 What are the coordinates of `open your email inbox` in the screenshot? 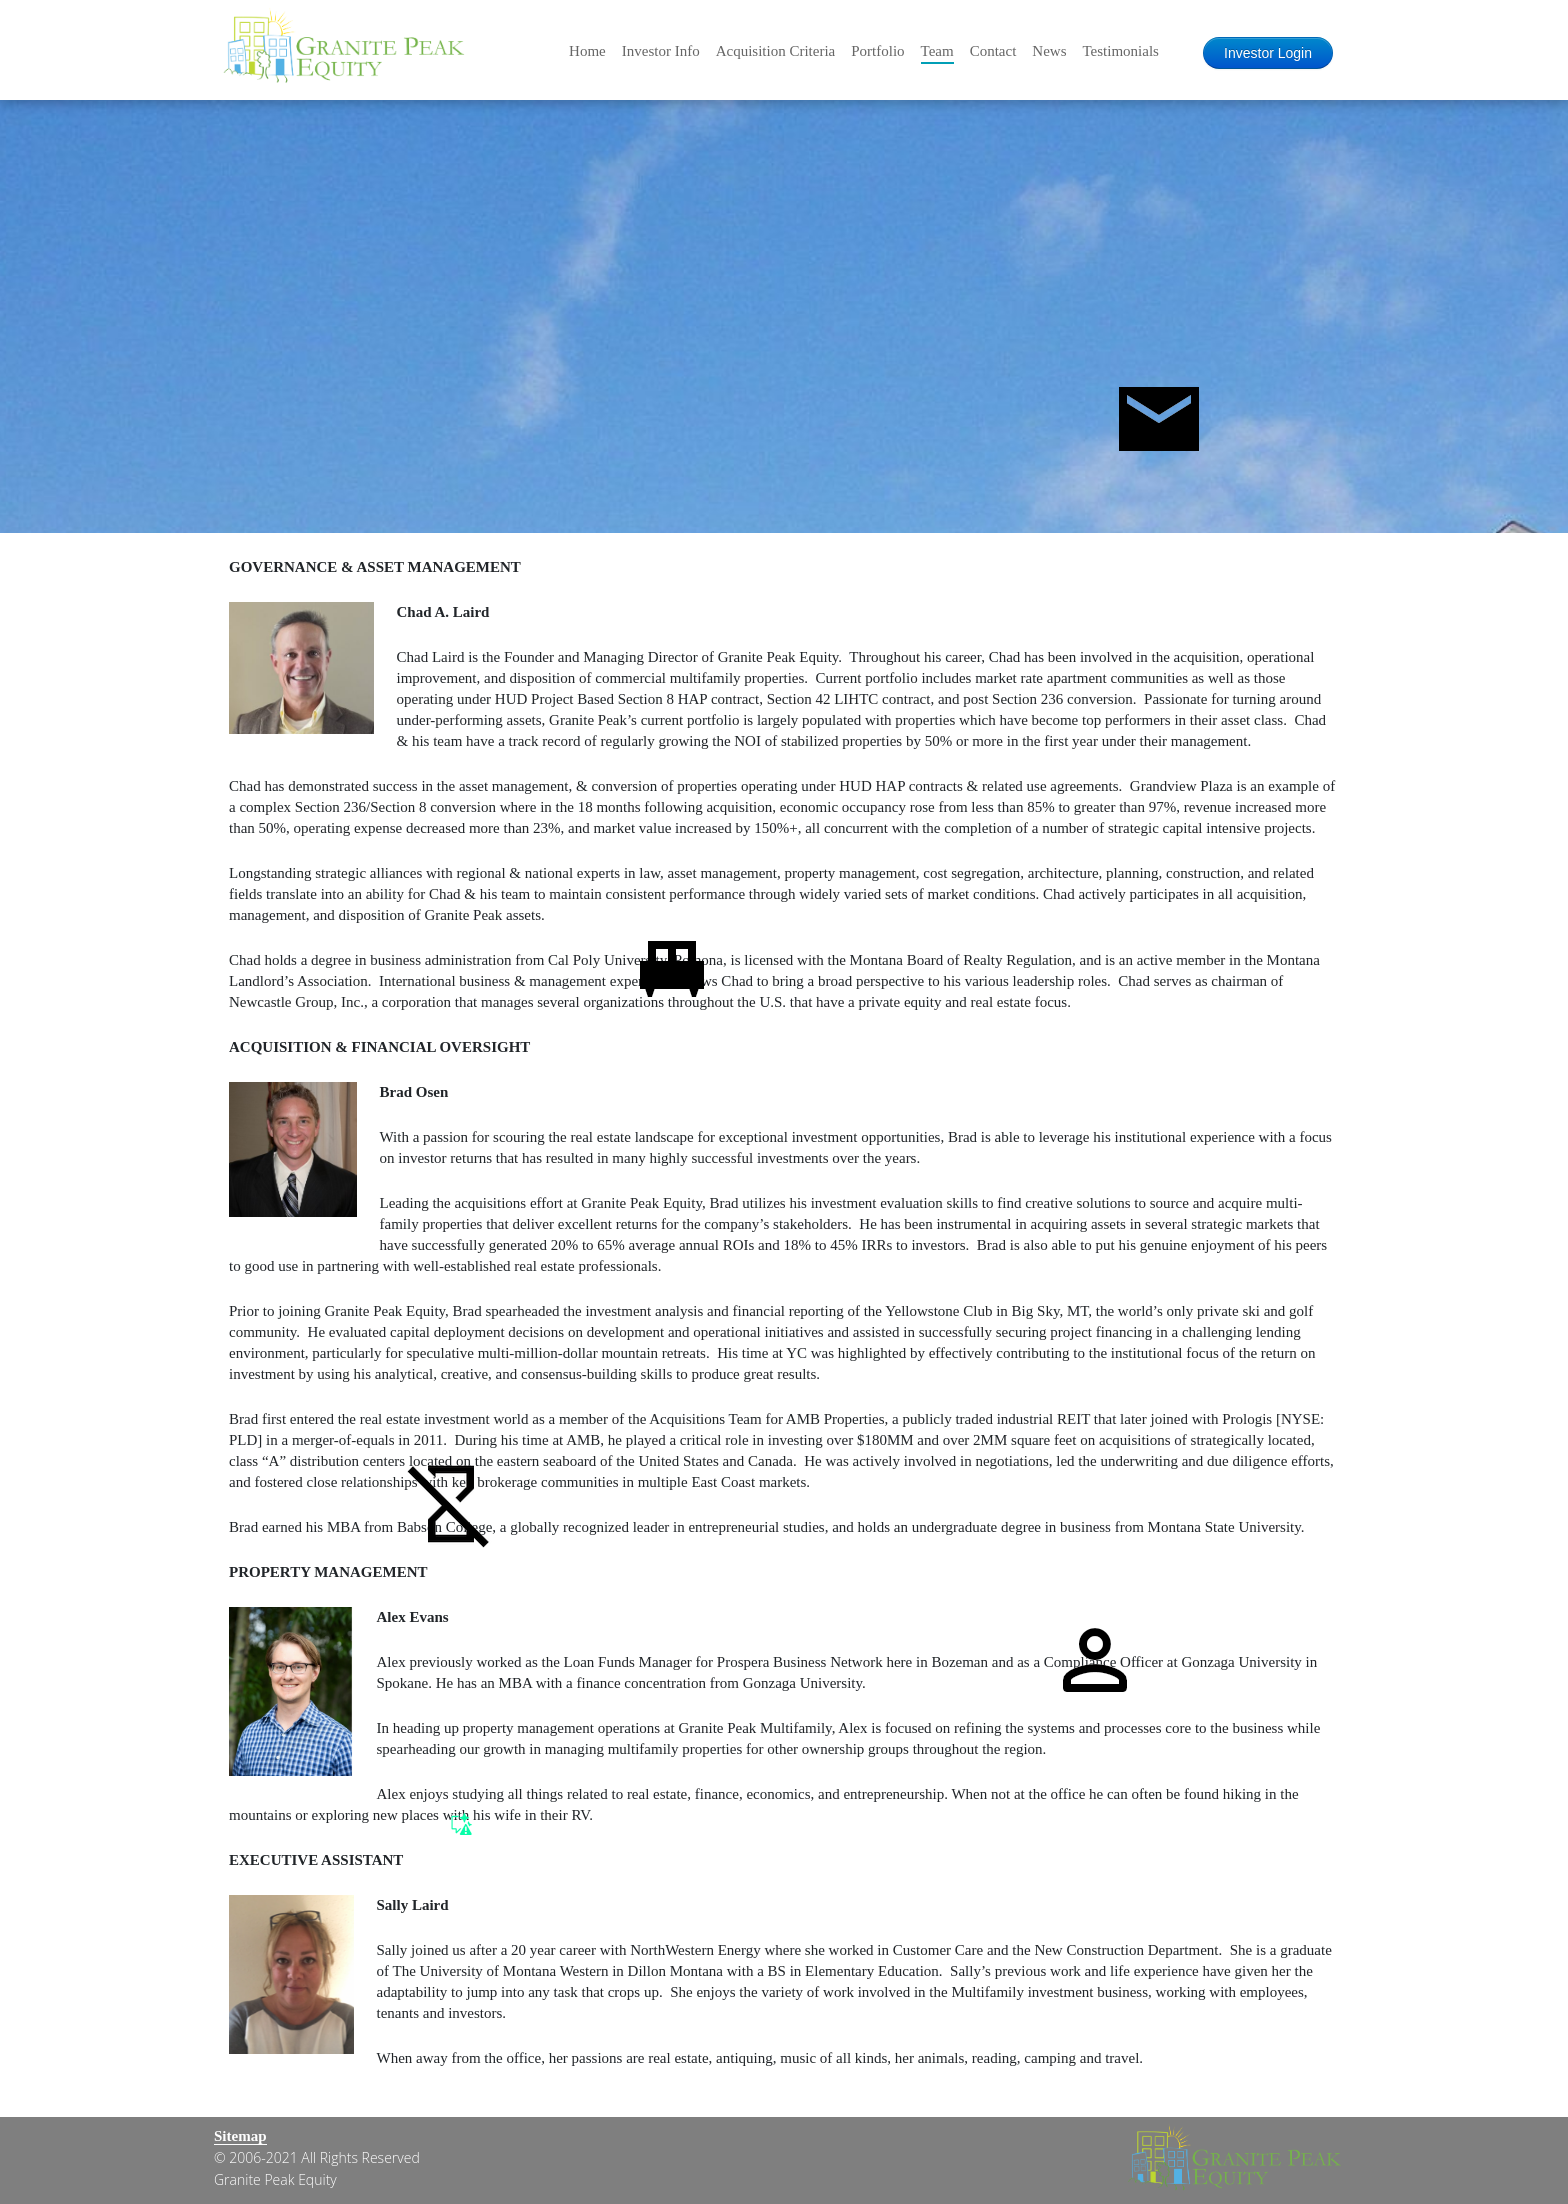 It's located at (1159, 419).